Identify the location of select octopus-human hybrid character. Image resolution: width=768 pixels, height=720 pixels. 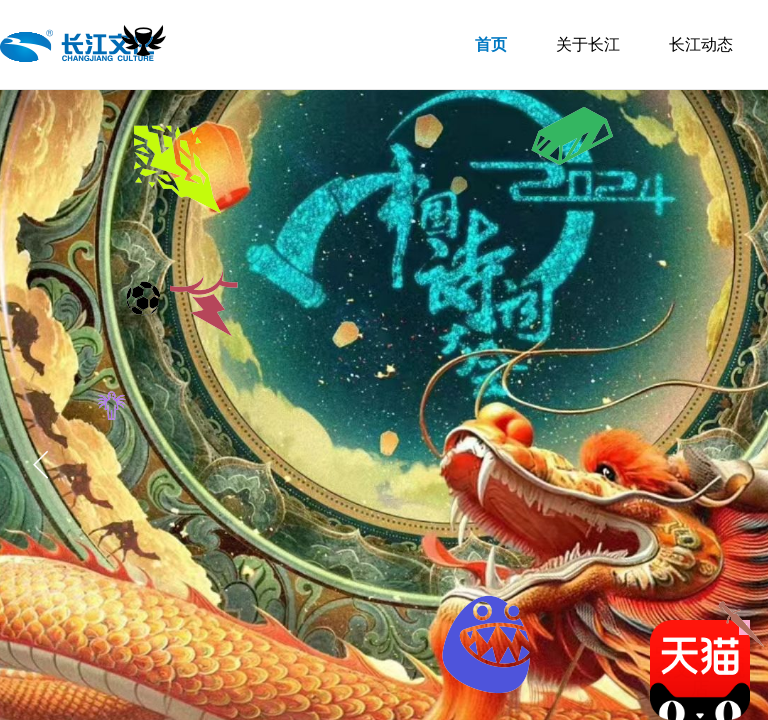
(111, 405).